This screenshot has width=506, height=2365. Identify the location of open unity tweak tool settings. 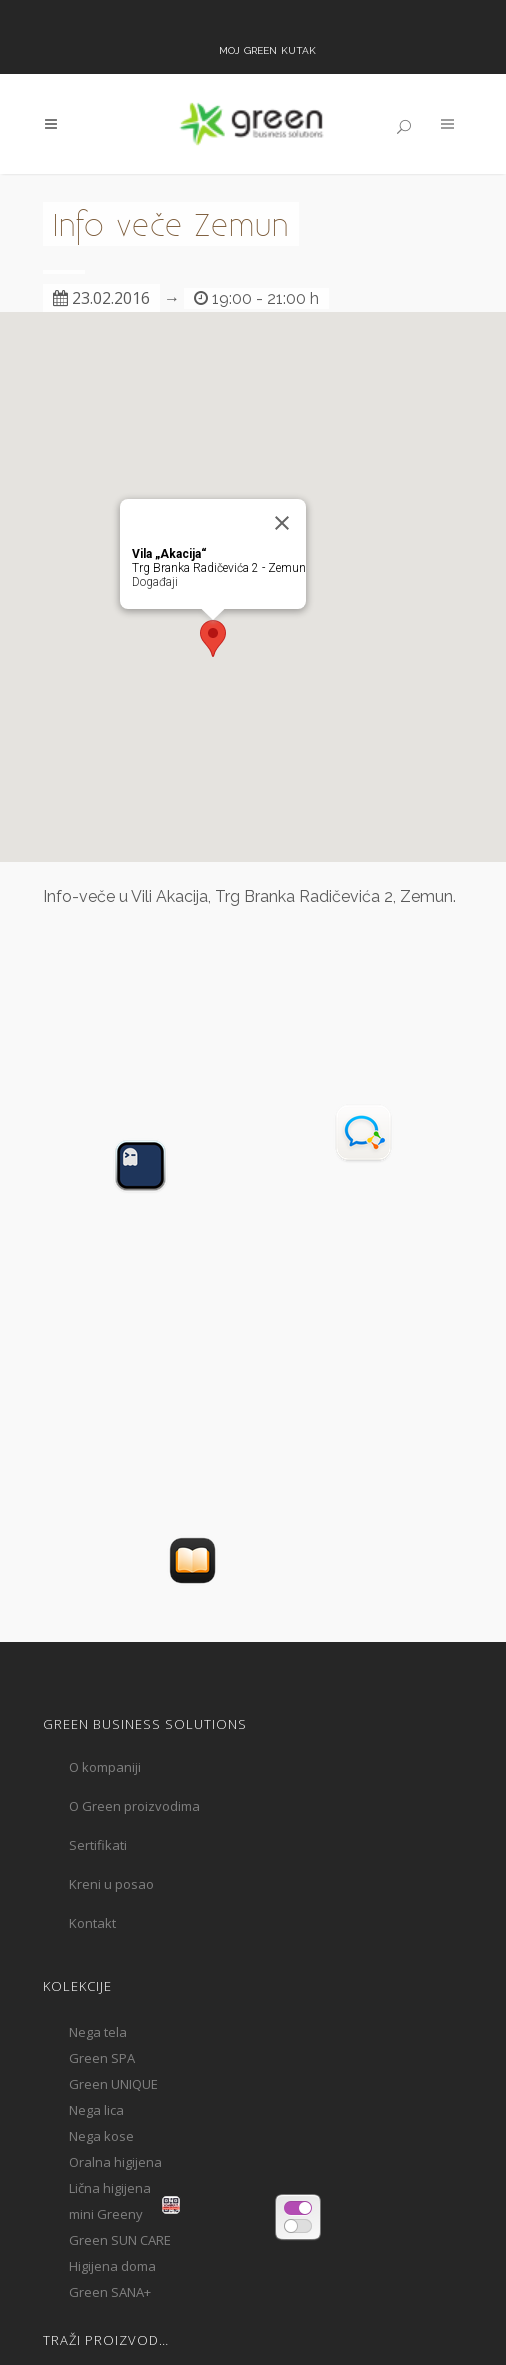
(298, 2217).